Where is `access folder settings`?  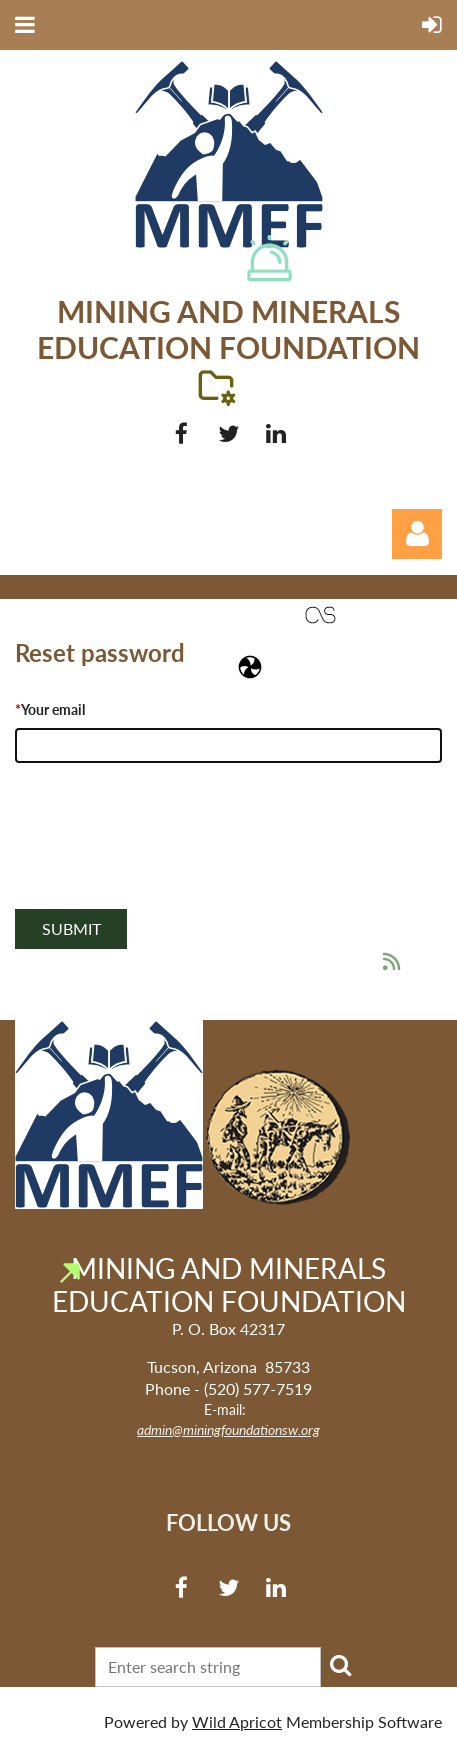
access folder settings is located at coordinates (216, 386).